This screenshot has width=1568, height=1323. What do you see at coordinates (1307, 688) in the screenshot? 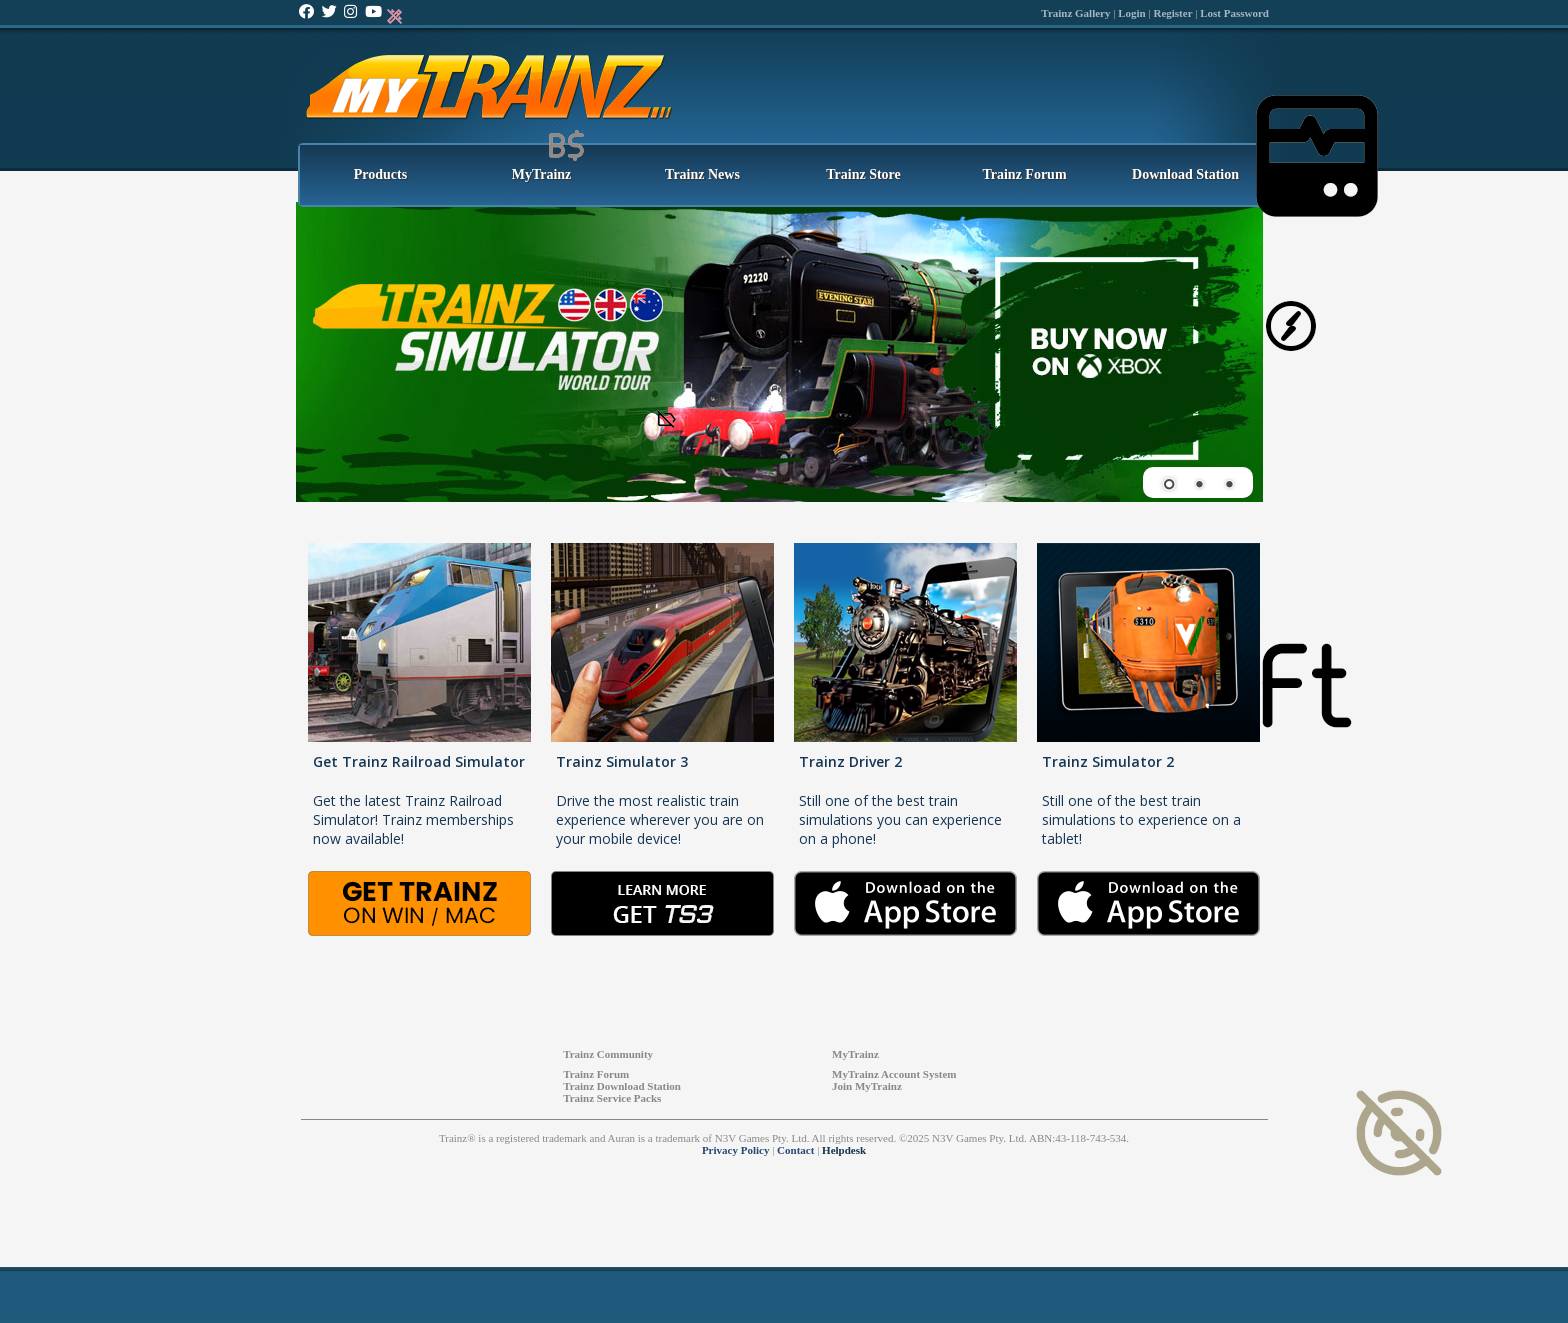
I see `indicates hungarian forint currency` at bounding box center [1307, 688].